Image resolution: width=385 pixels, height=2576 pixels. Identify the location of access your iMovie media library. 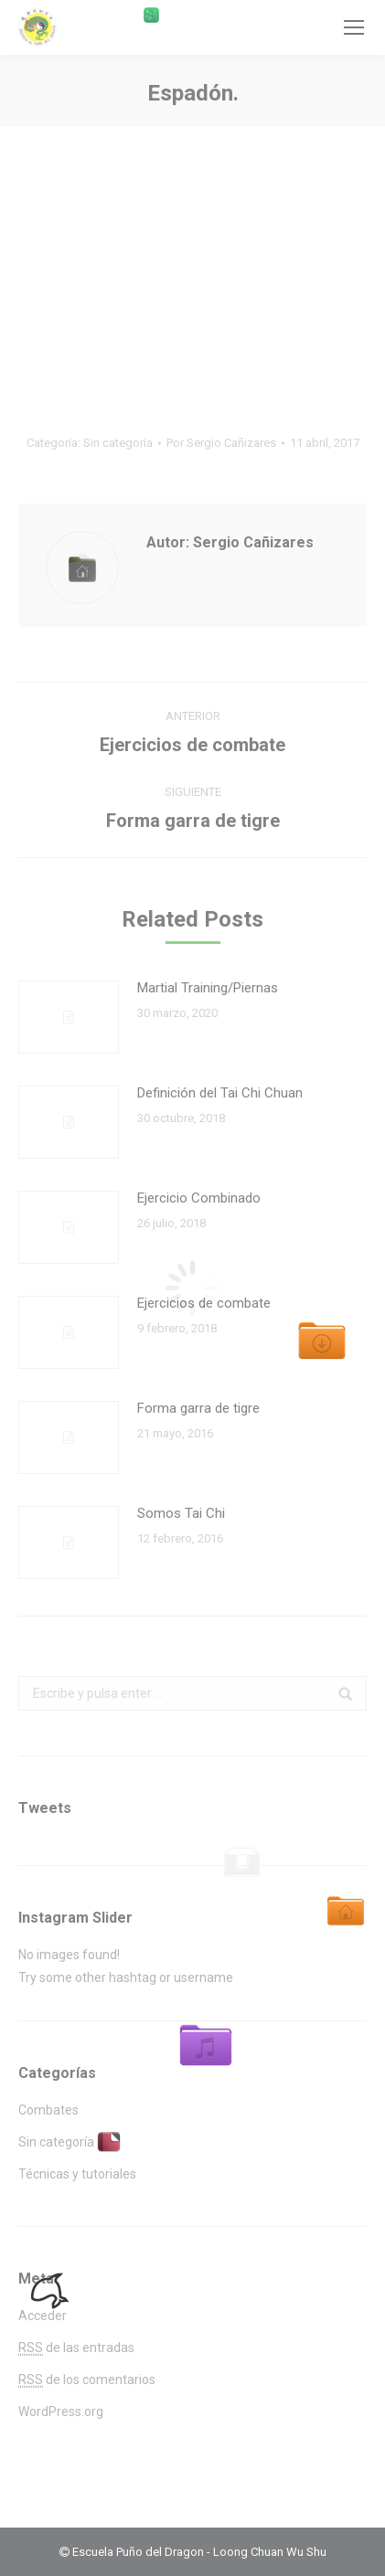
(362, 147).